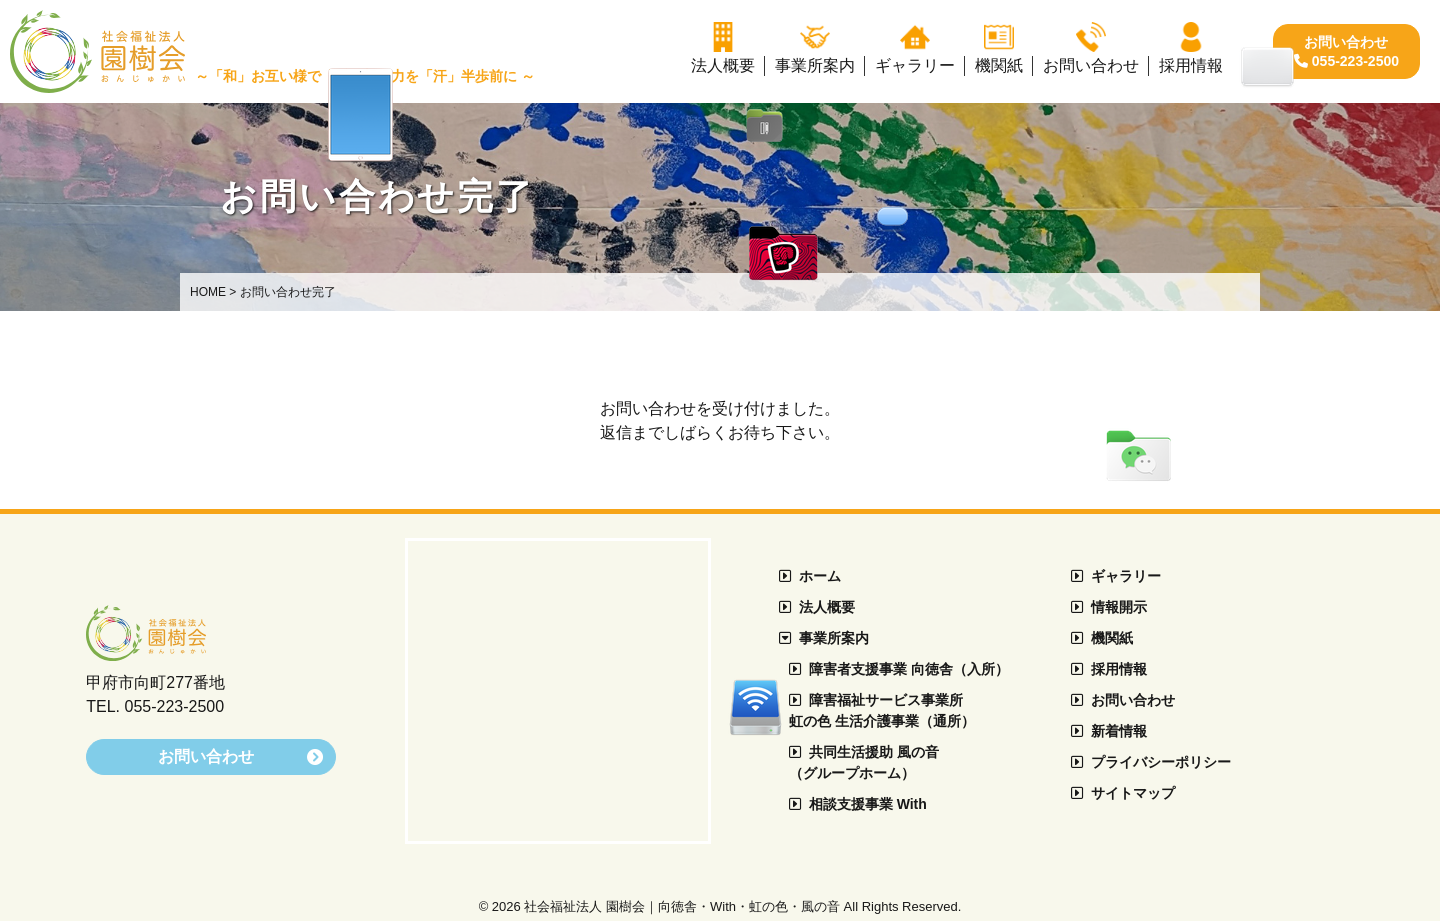 The width and height of the screenshot is (1440, 921). I want to click on open templates folder, so click(764, 125).